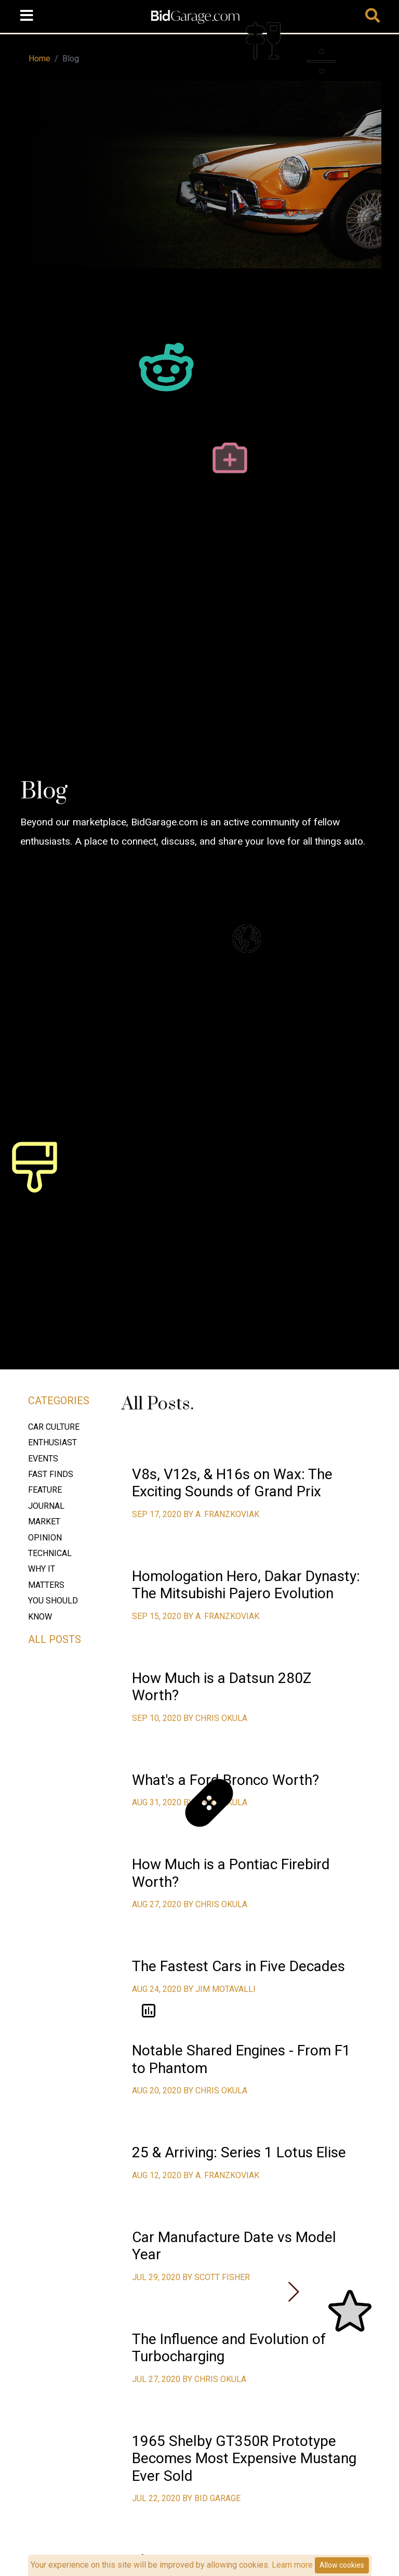 The width and height of the screenshot is (399, 2576). What do you see at coordinates (322, 61) in the screenshot?
I see `perform division calculation` at bounding box center [322, 61].